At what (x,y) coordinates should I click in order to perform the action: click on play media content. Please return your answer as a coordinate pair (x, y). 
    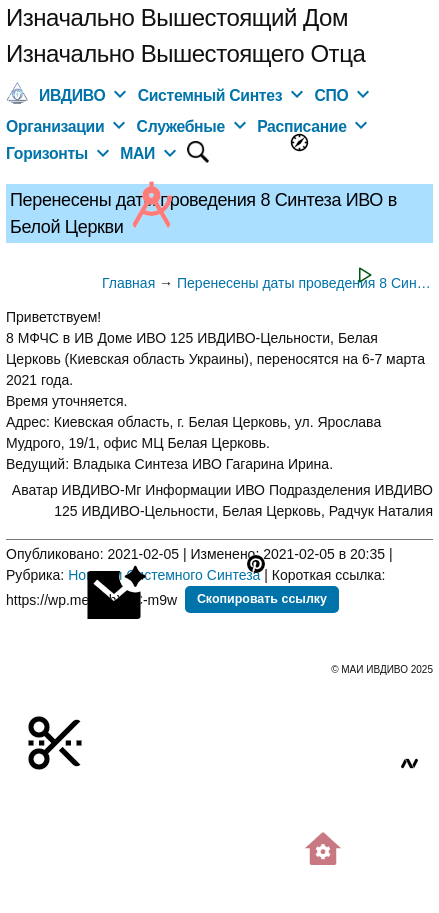
    Looking at the image, I should click on (364, 275).